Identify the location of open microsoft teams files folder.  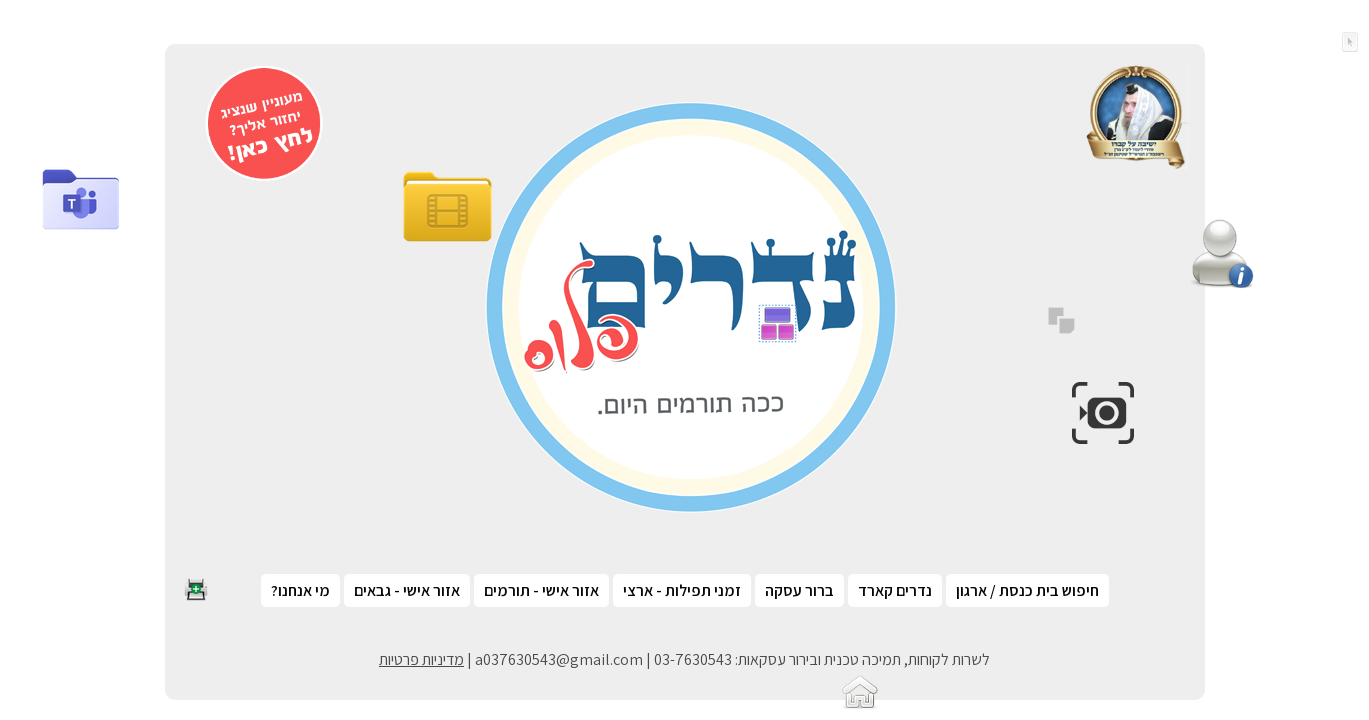
(80, 201).